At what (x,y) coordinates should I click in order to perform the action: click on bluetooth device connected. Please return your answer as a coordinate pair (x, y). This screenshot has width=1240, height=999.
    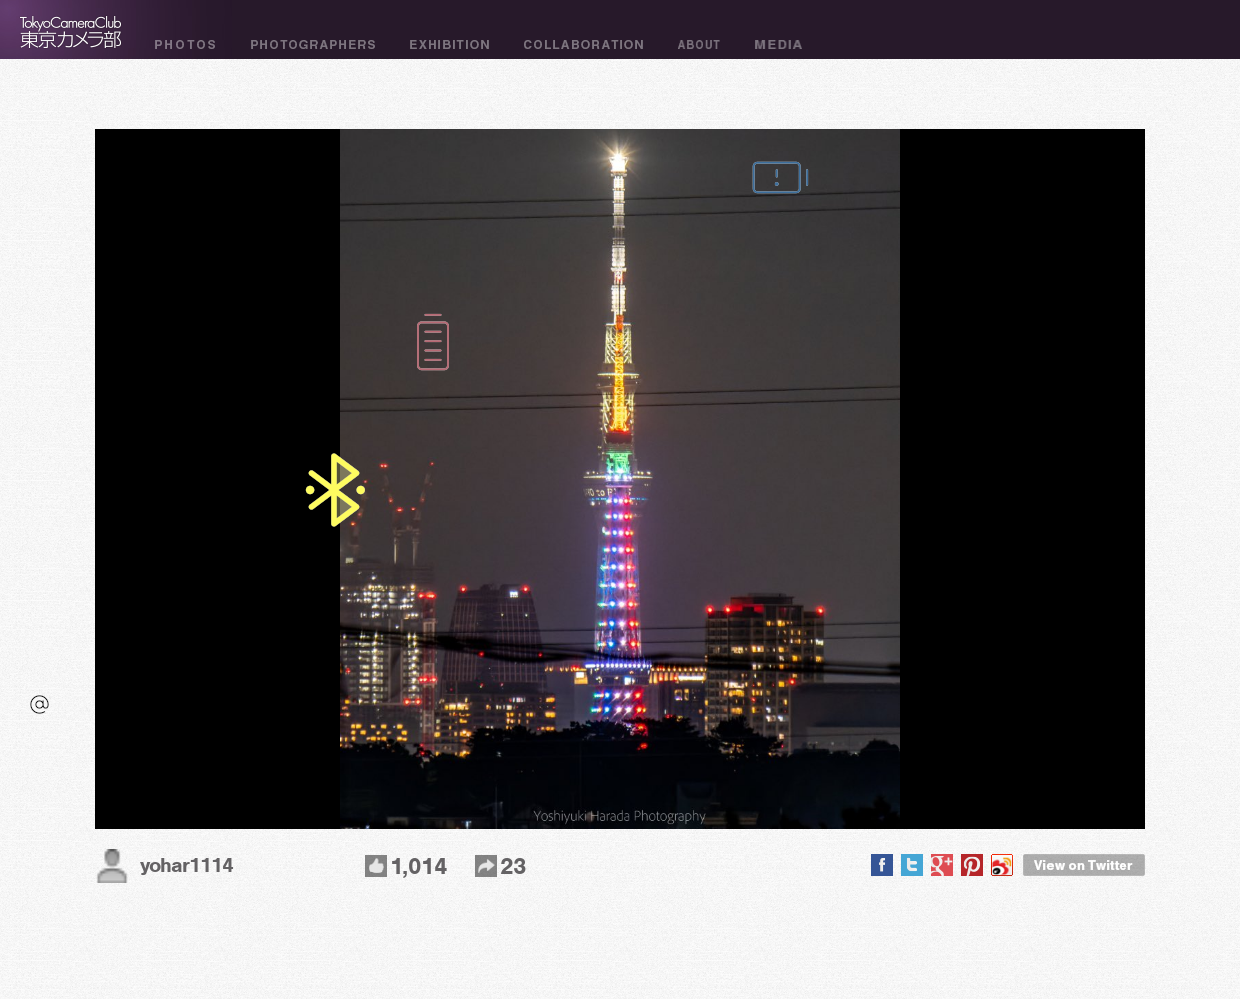
    Looking at the image, I should click on (334, 490).